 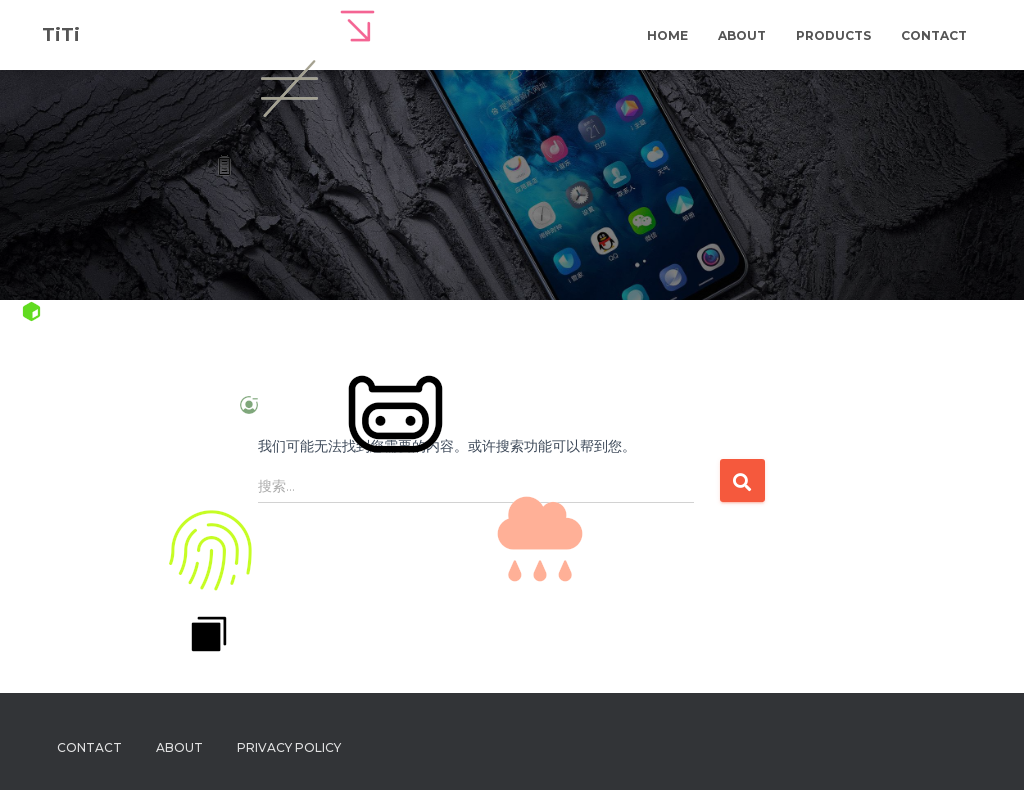 I want to click on view 3D model or object, so click(x=31, y=311).